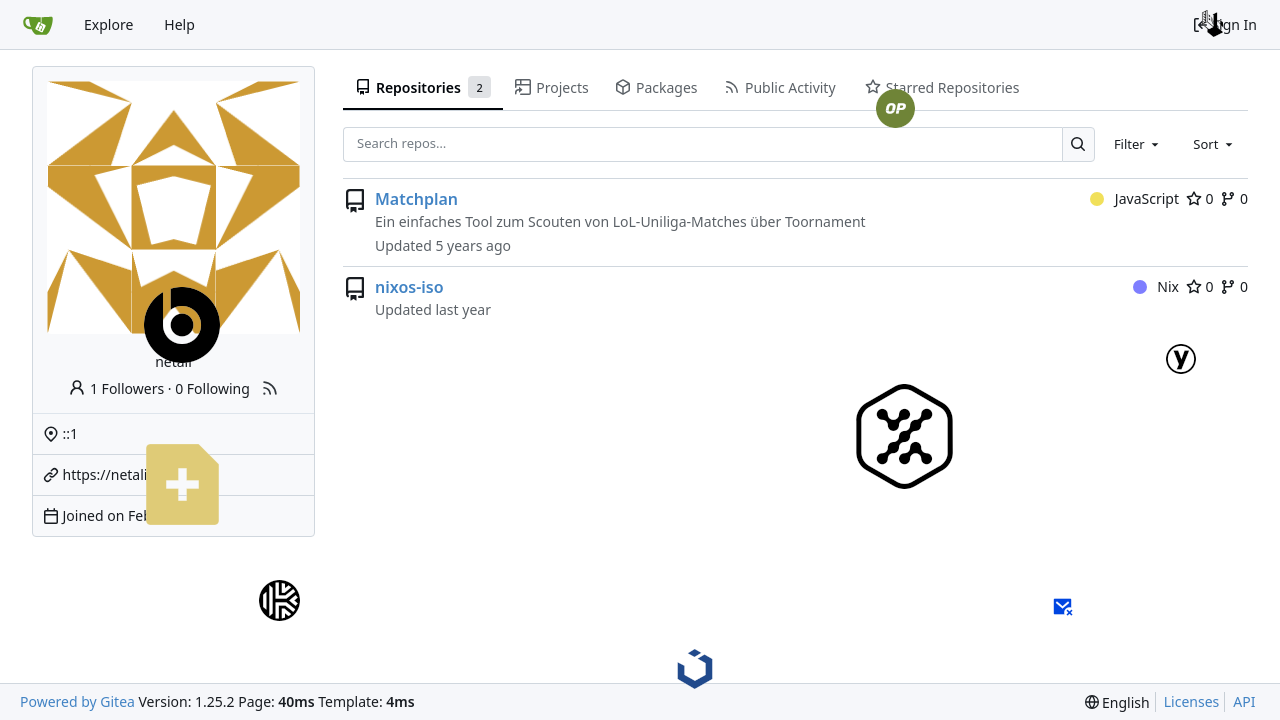  I want to click on UIkit framework logo, so click(695, 669).